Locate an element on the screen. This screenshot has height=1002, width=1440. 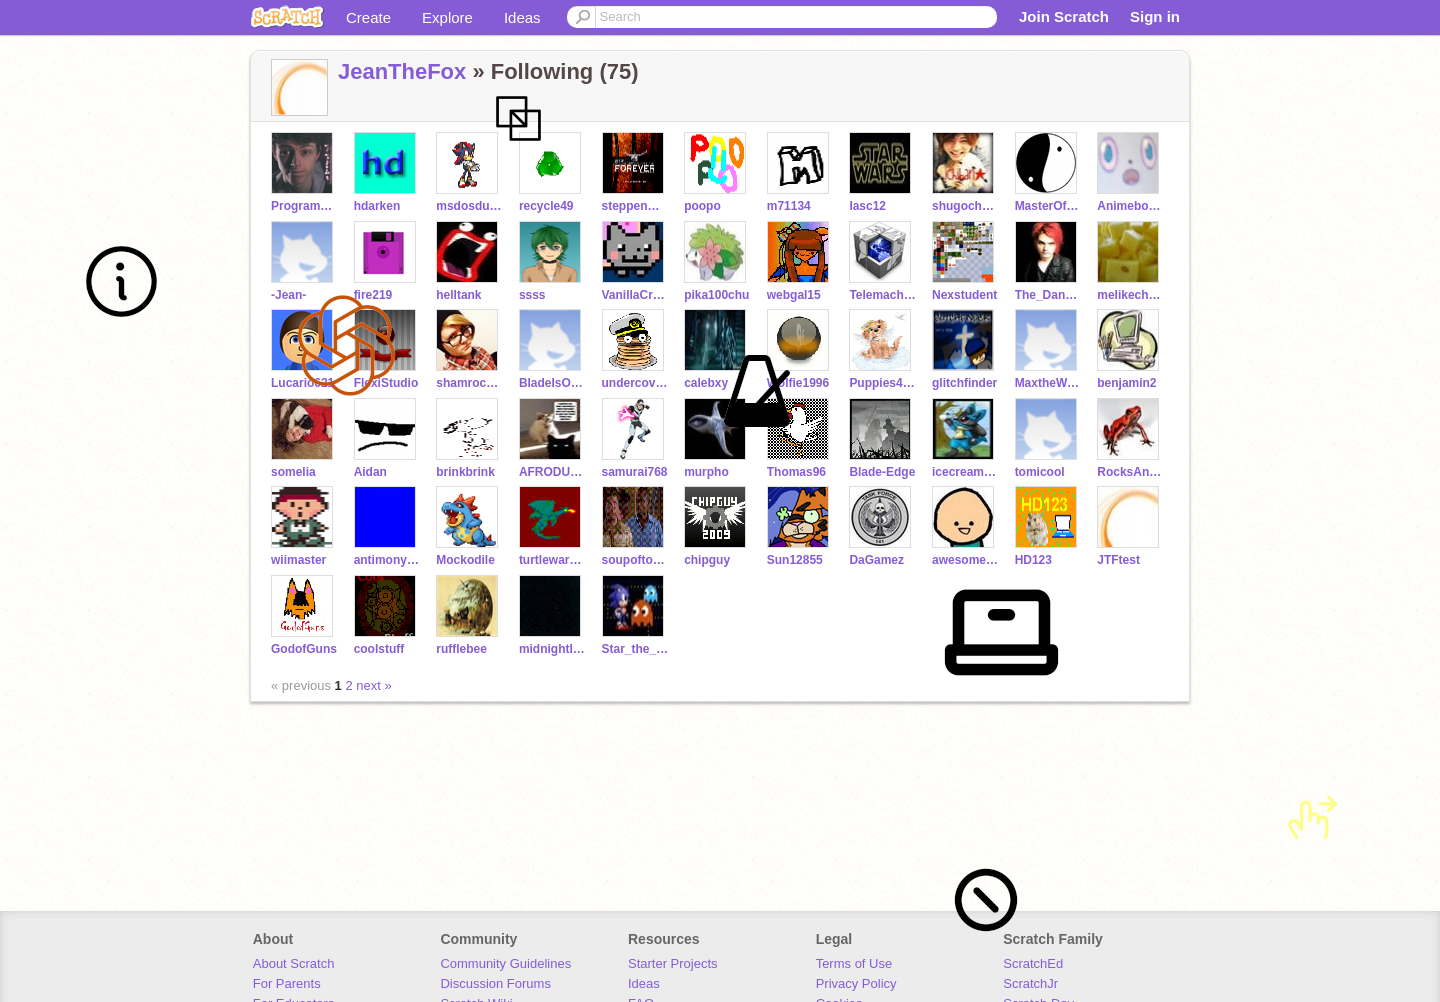
indicates a prohibited or restricted action is located at coordinates (986, 900).